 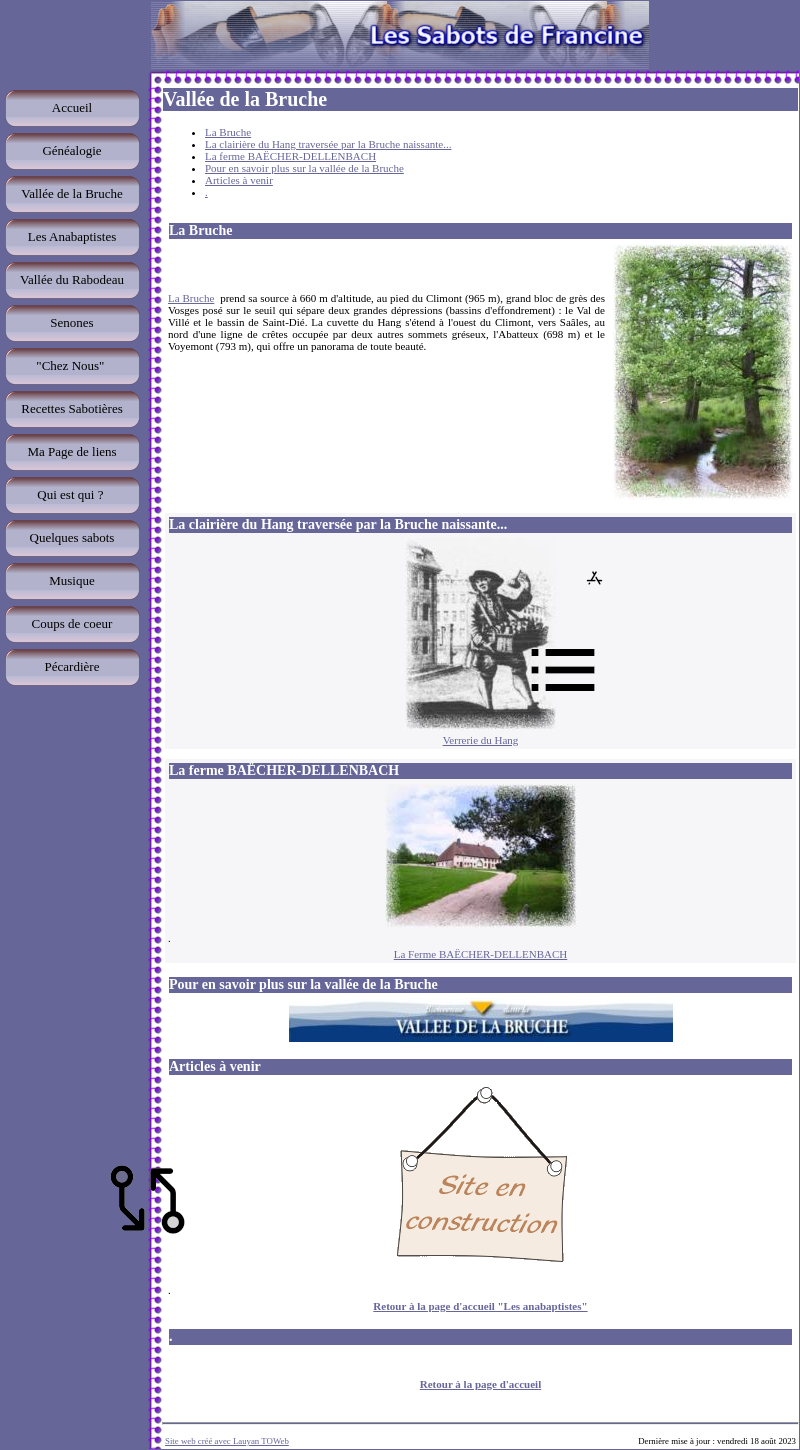 What do you see at coordinates (147, 1199) in the screenshot?
I see `view code changes between versions` at bounding box center [147, 1199].